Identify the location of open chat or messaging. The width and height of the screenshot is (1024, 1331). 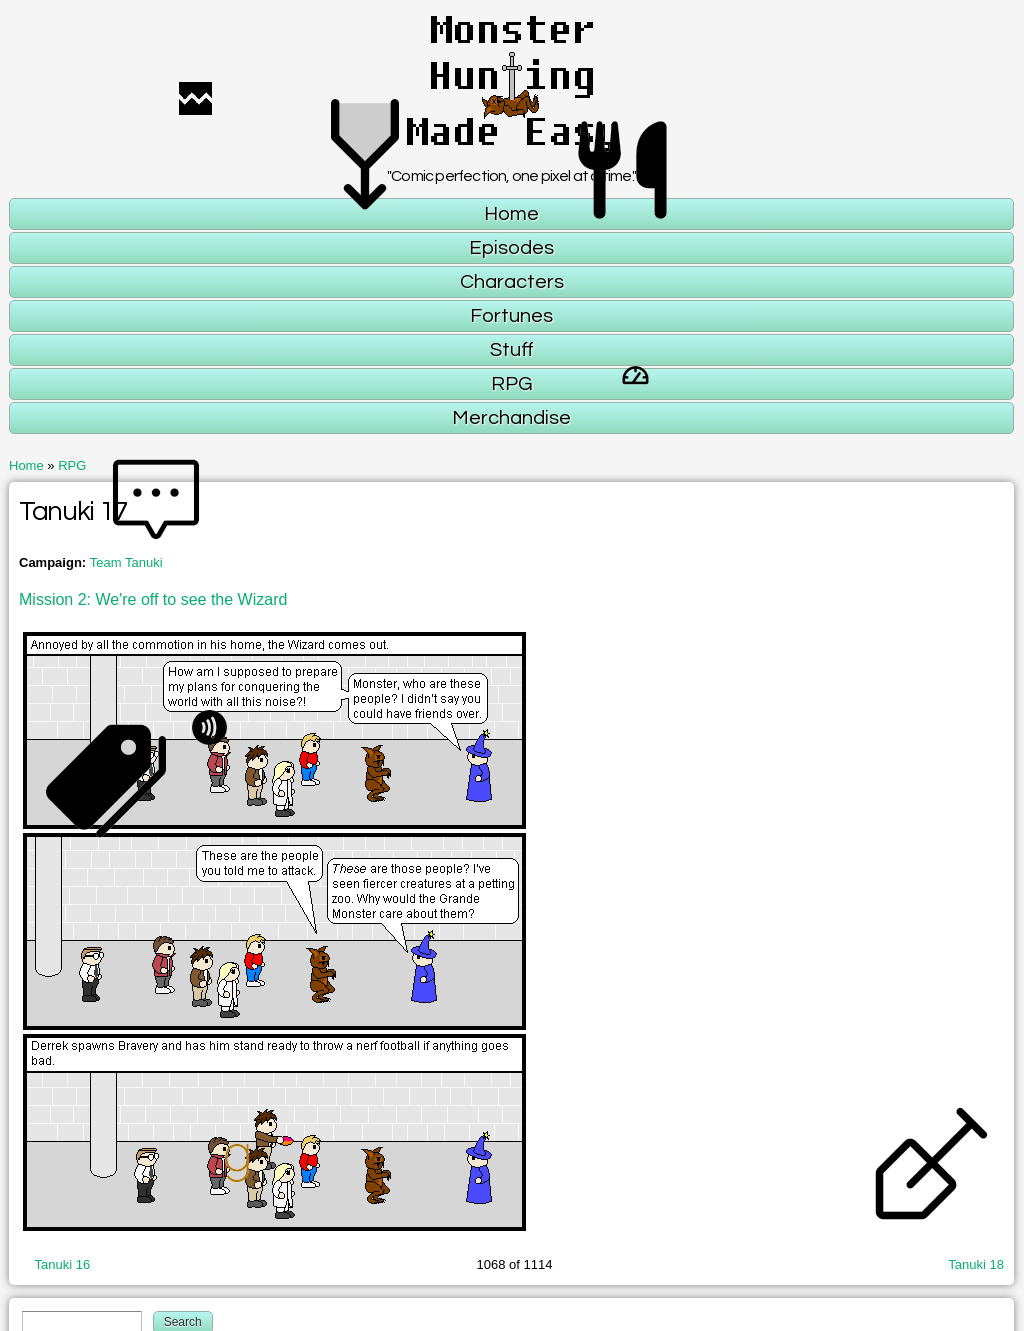
(156, 496).